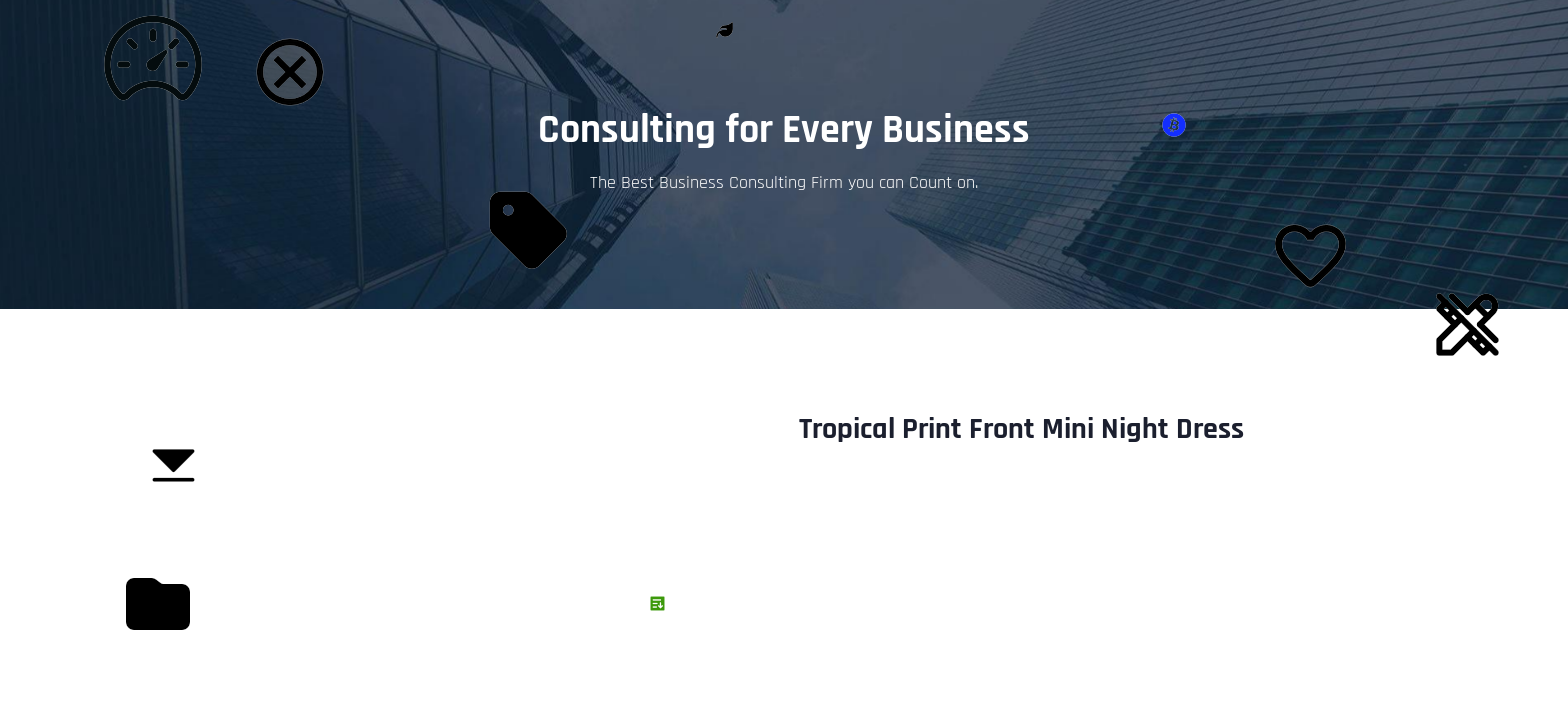 The image size is (1568, 720). I want to click on view performance or speed metrics, so click(153, 58).